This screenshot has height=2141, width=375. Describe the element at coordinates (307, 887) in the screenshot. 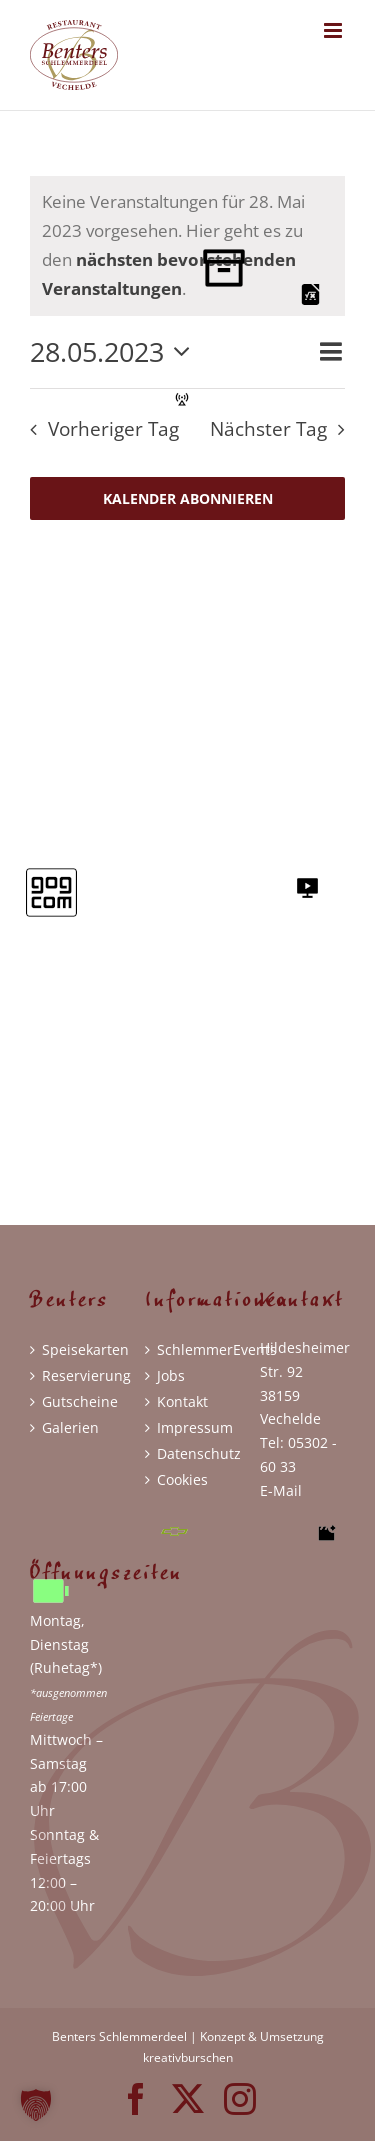

I see `start a presentation slideshow` at that location.